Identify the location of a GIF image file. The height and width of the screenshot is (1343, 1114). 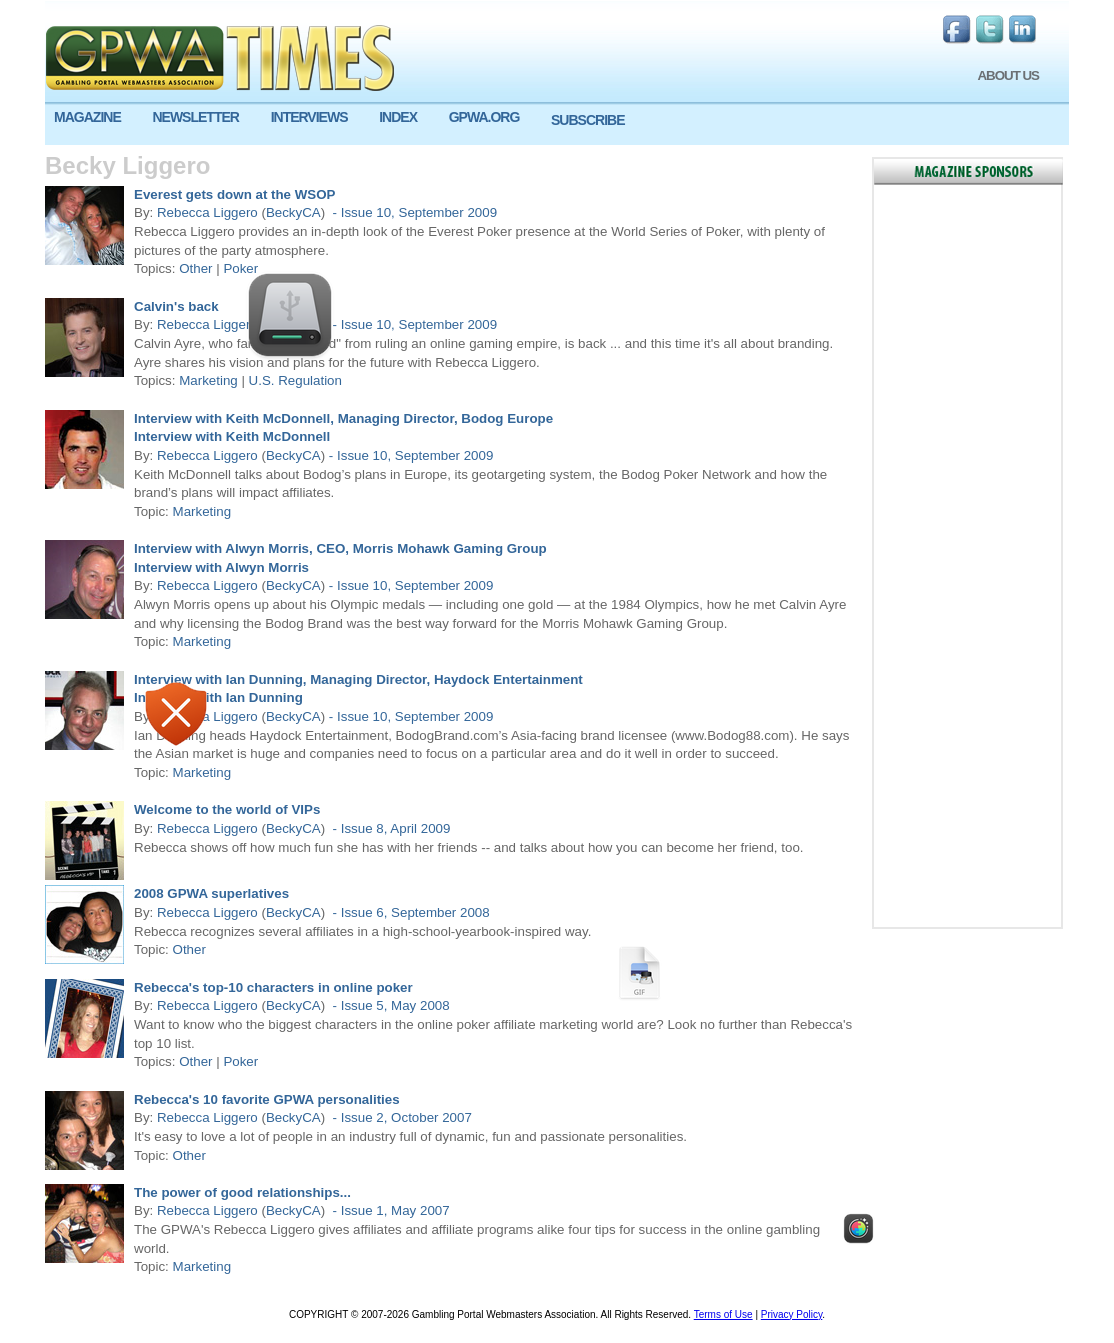
(639, 973).